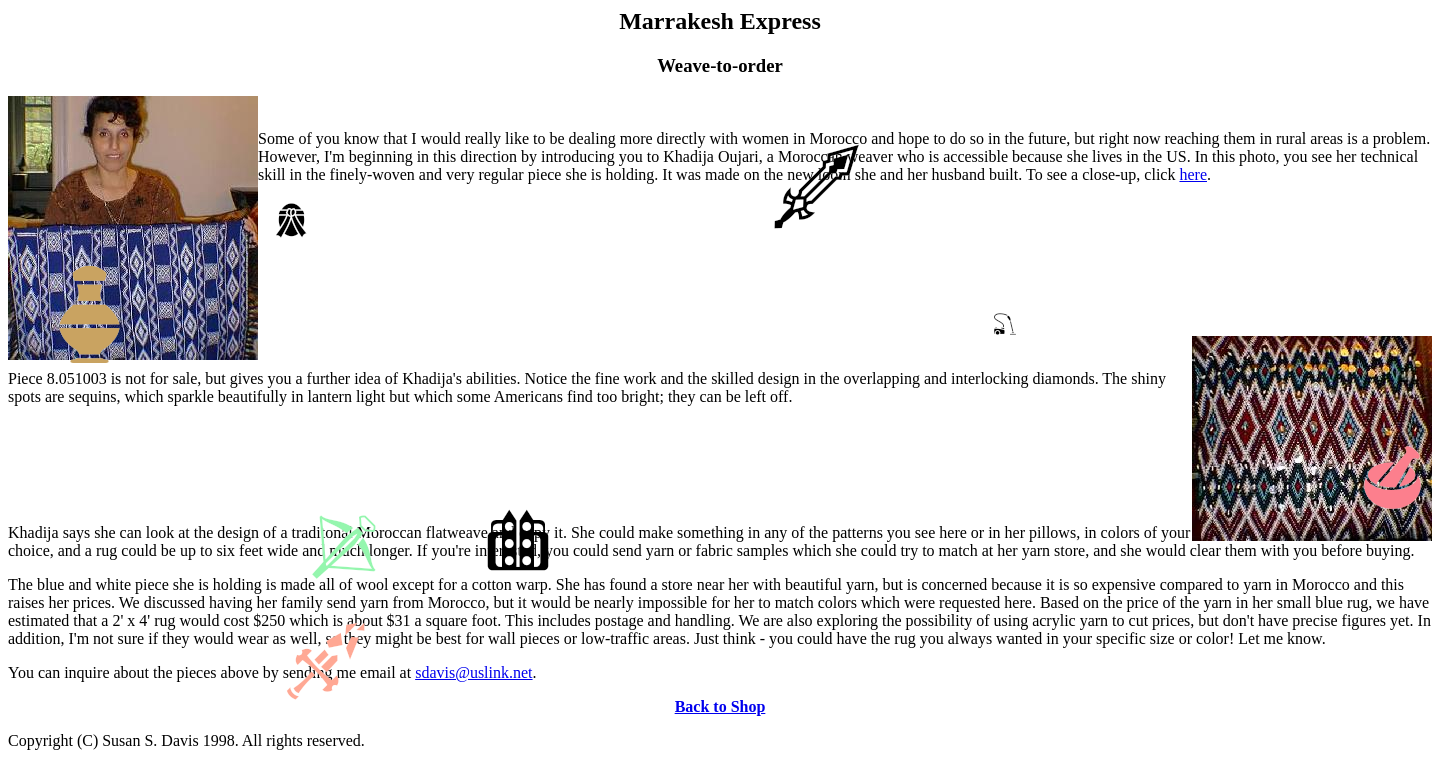 The width and height of the screenshot is (1440, 766). What do you see at coordinates (816, 186) in the screenshot?
I see `equip a legendary or rare weapon` at bounding box center [816, 186].